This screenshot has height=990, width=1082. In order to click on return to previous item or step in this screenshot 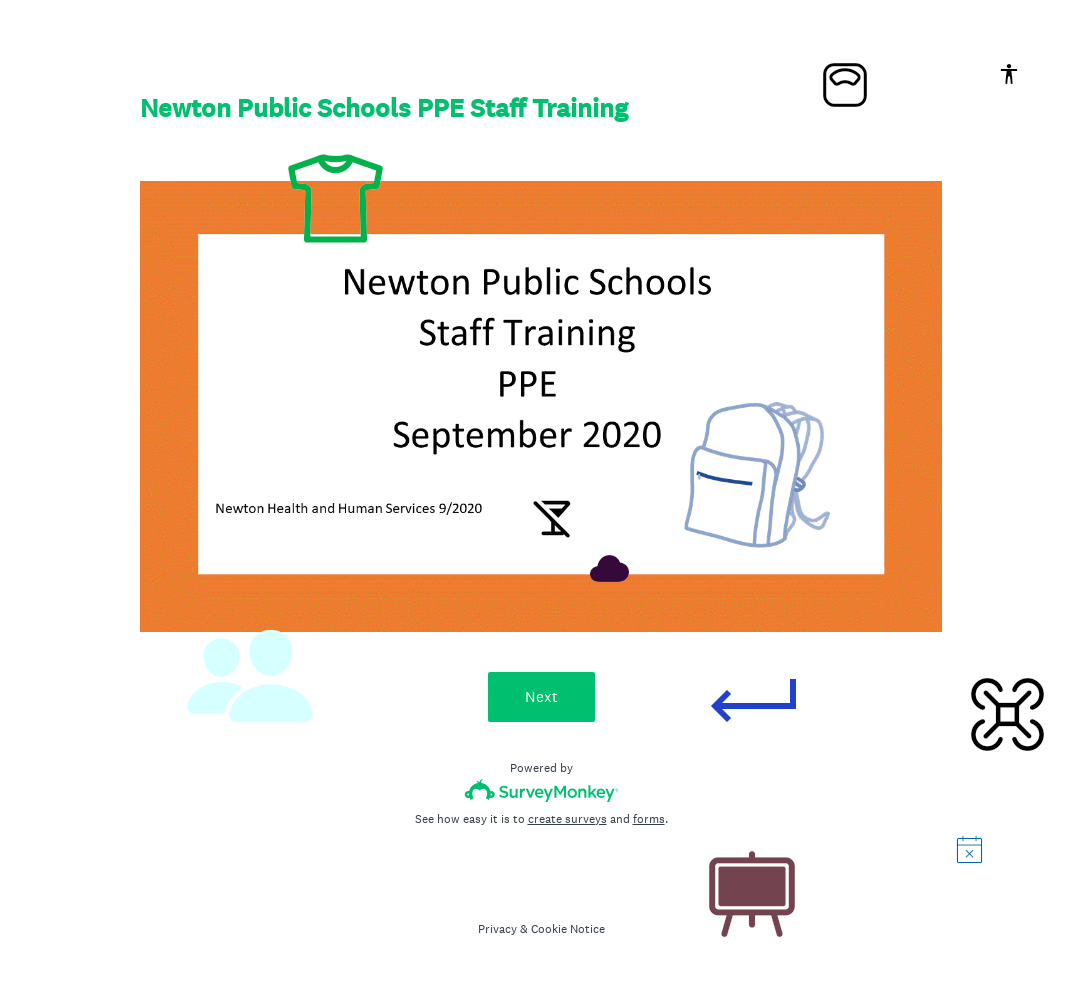, I will do `click(754, 700)`.